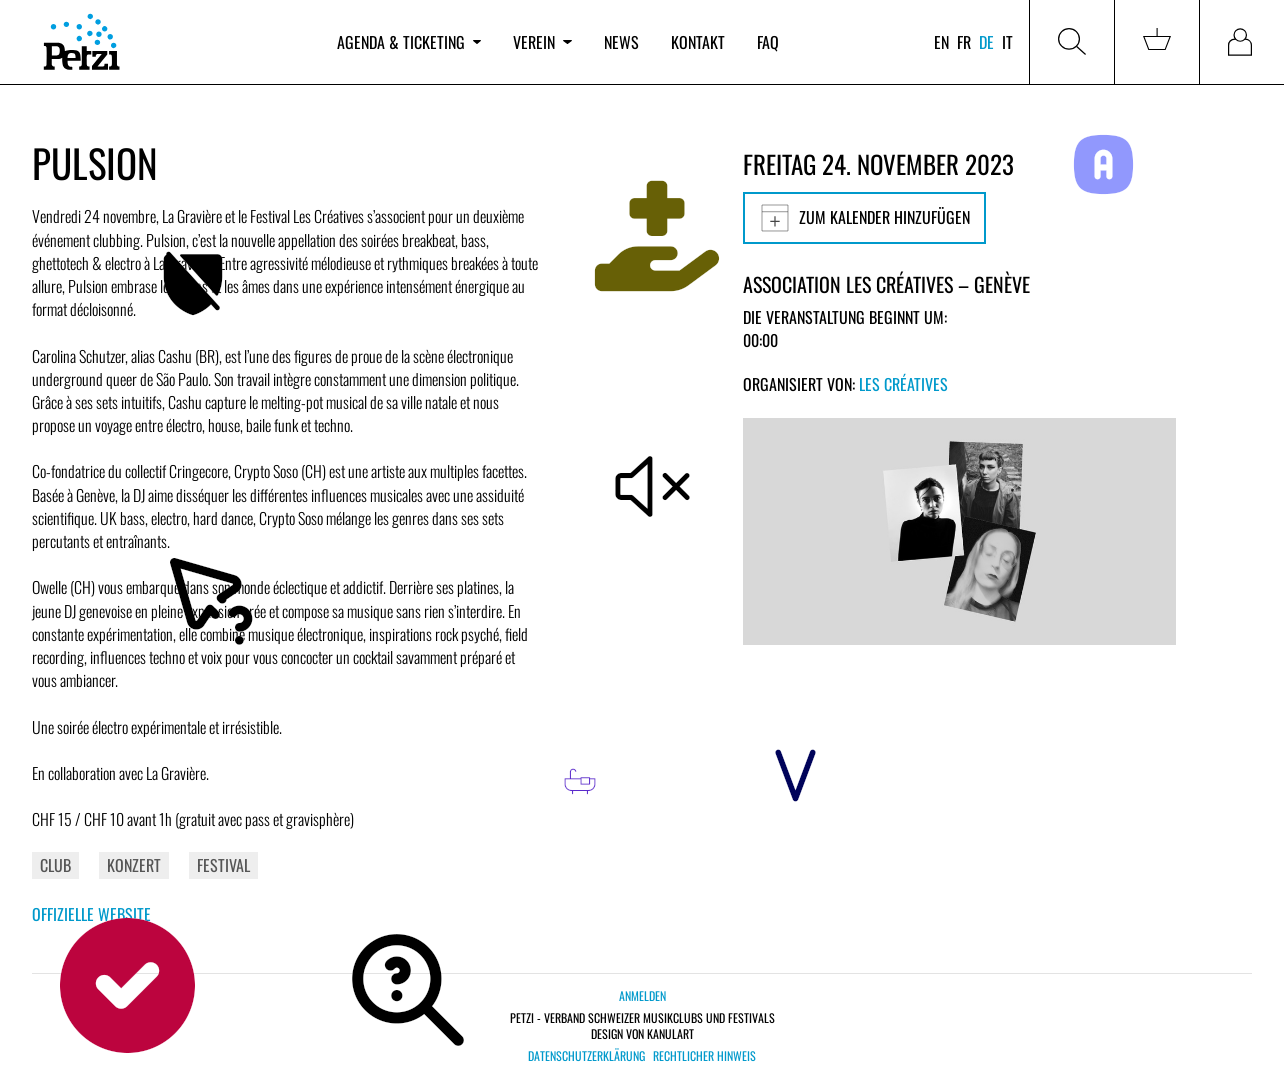 This screenshot has height=1090, width=1284. Describe the element at coordinates (795, 775) in the screenshot. I see `indicates items starting with the letter V` at that location.